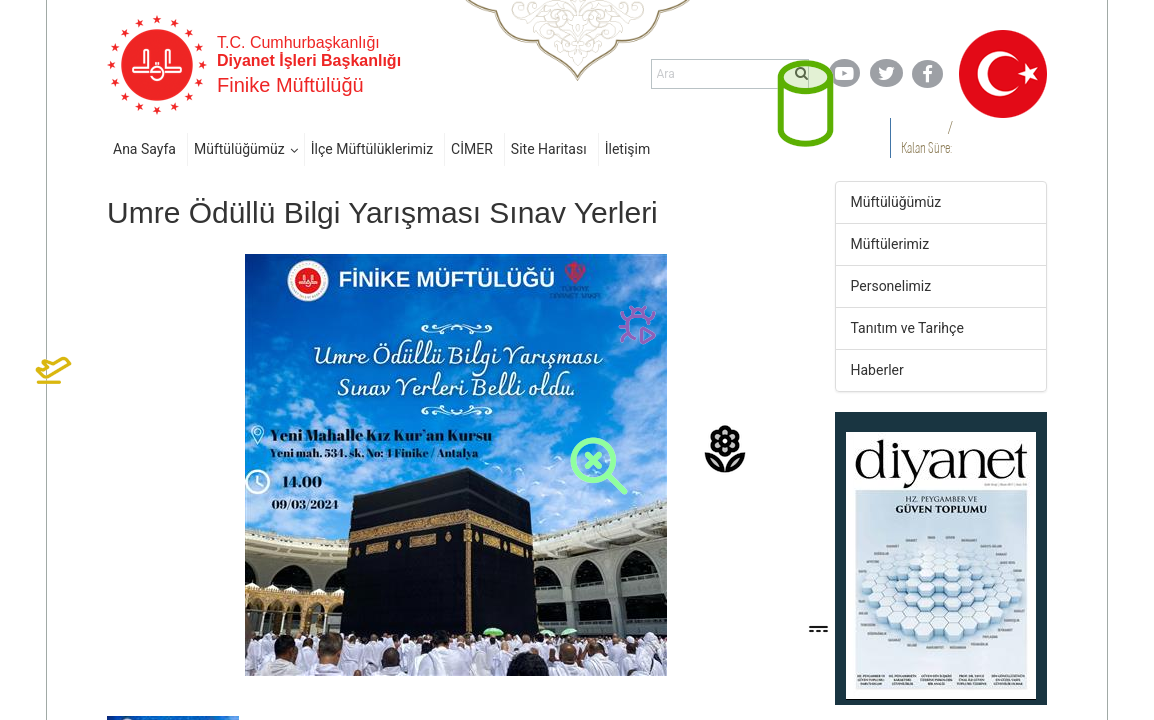 The width and height of the screenshot is (1154, 720). Describe the element at coordinates (599, 466) in the screenshot. I see `cancel or exit search mode` at that location.